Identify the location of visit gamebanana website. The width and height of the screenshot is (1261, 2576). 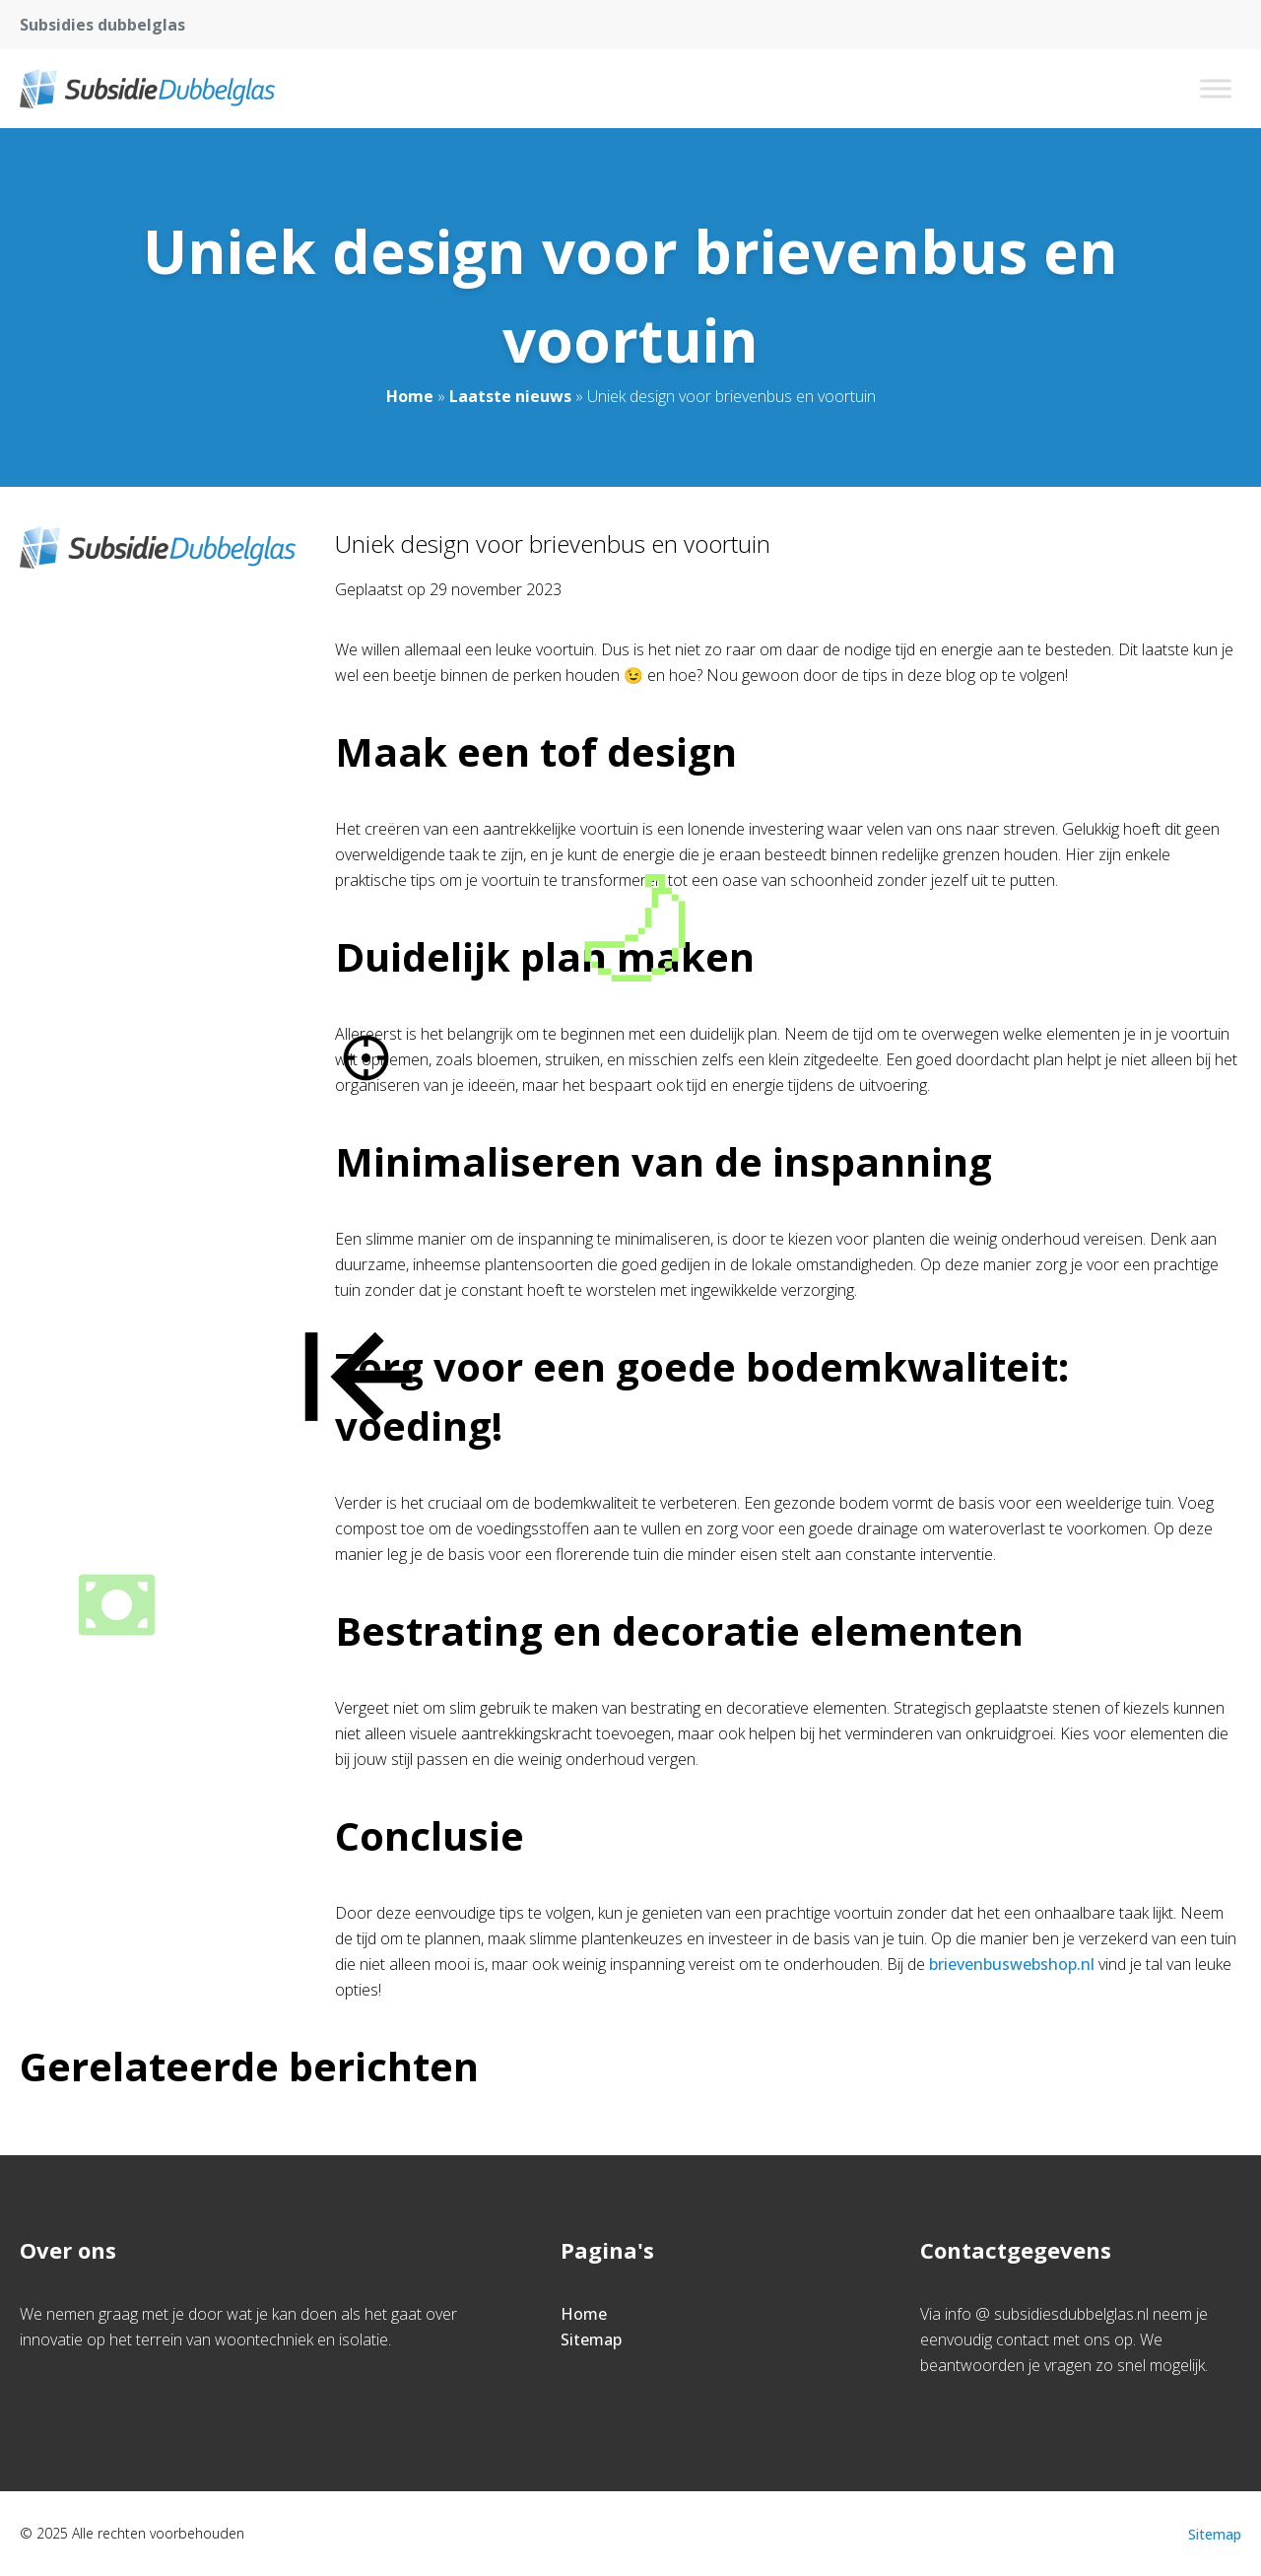
(634, 927).